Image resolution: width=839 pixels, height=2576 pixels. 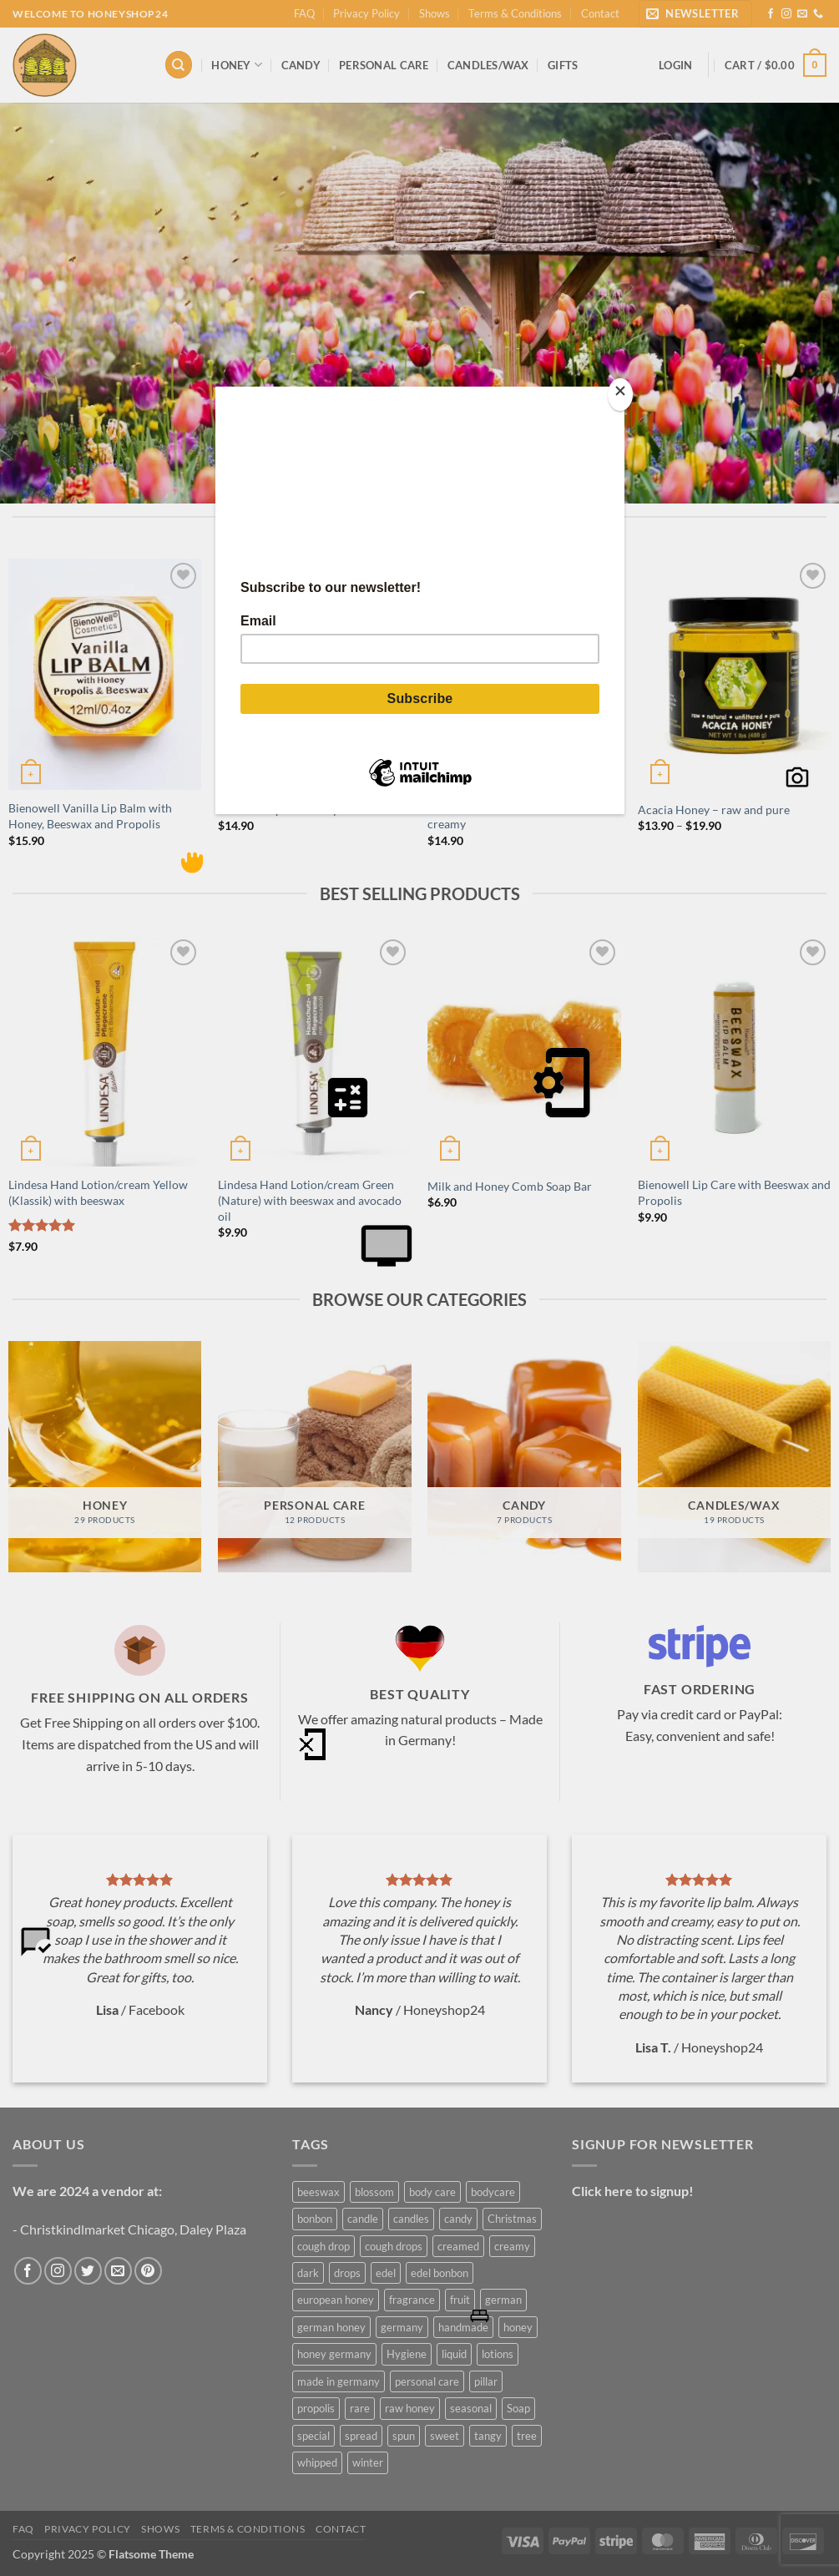 I want to click on configure device connection settings, so click(x=561, y=1082).